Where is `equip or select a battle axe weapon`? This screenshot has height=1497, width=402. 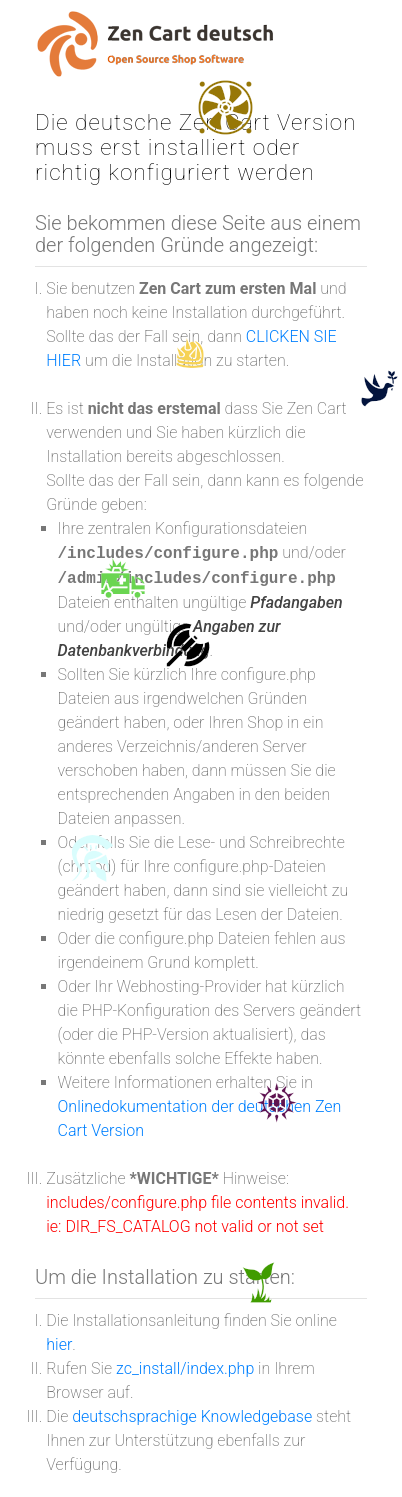 equip or select a battle axe weapon is located at coordinates (188, 645).